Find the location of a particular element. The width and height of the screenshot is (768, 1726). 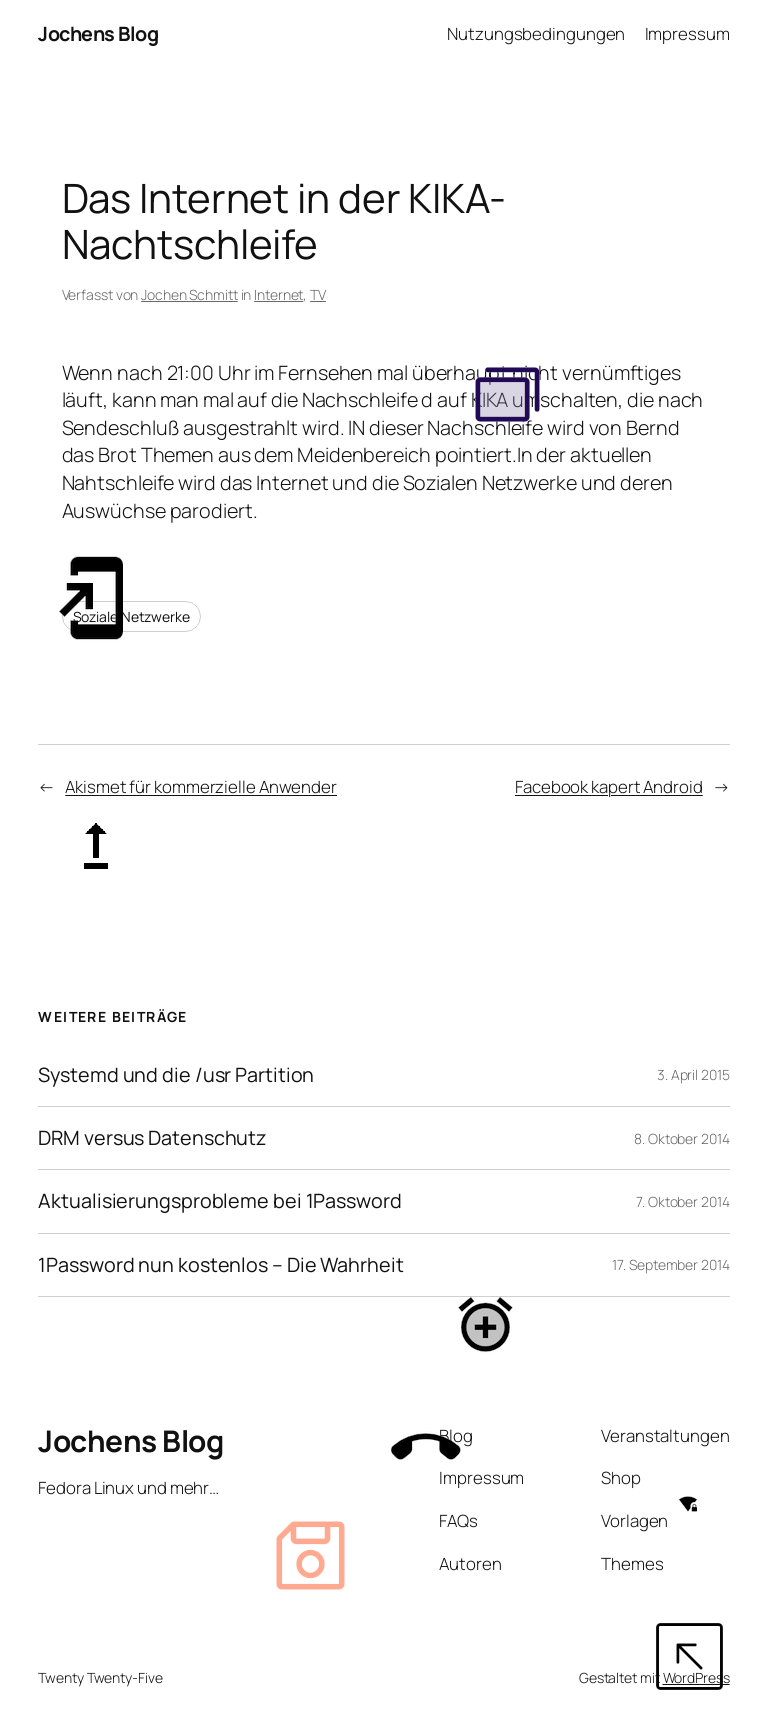

add this page or app to your home screen is located at coordinates (93, 598).